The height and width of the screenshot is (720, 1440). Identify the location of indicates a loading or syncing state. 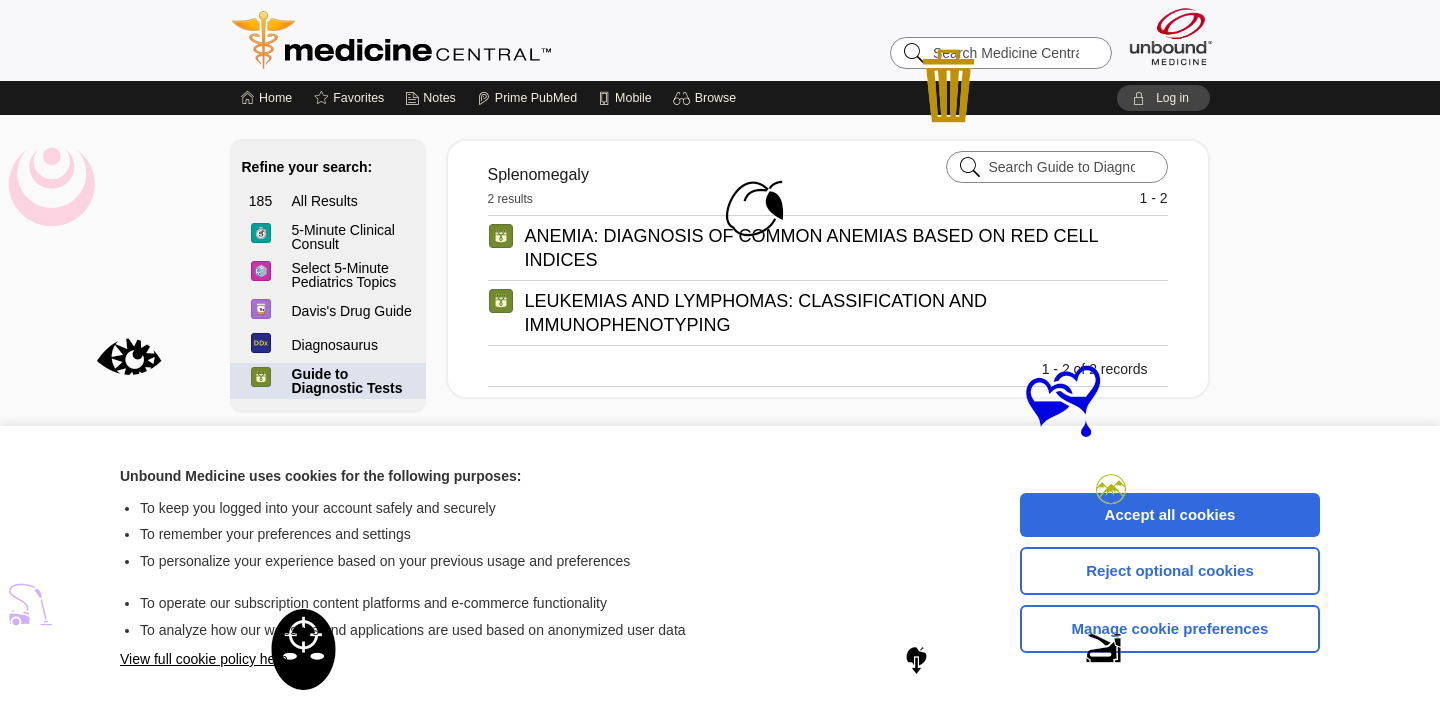
(52, 186).